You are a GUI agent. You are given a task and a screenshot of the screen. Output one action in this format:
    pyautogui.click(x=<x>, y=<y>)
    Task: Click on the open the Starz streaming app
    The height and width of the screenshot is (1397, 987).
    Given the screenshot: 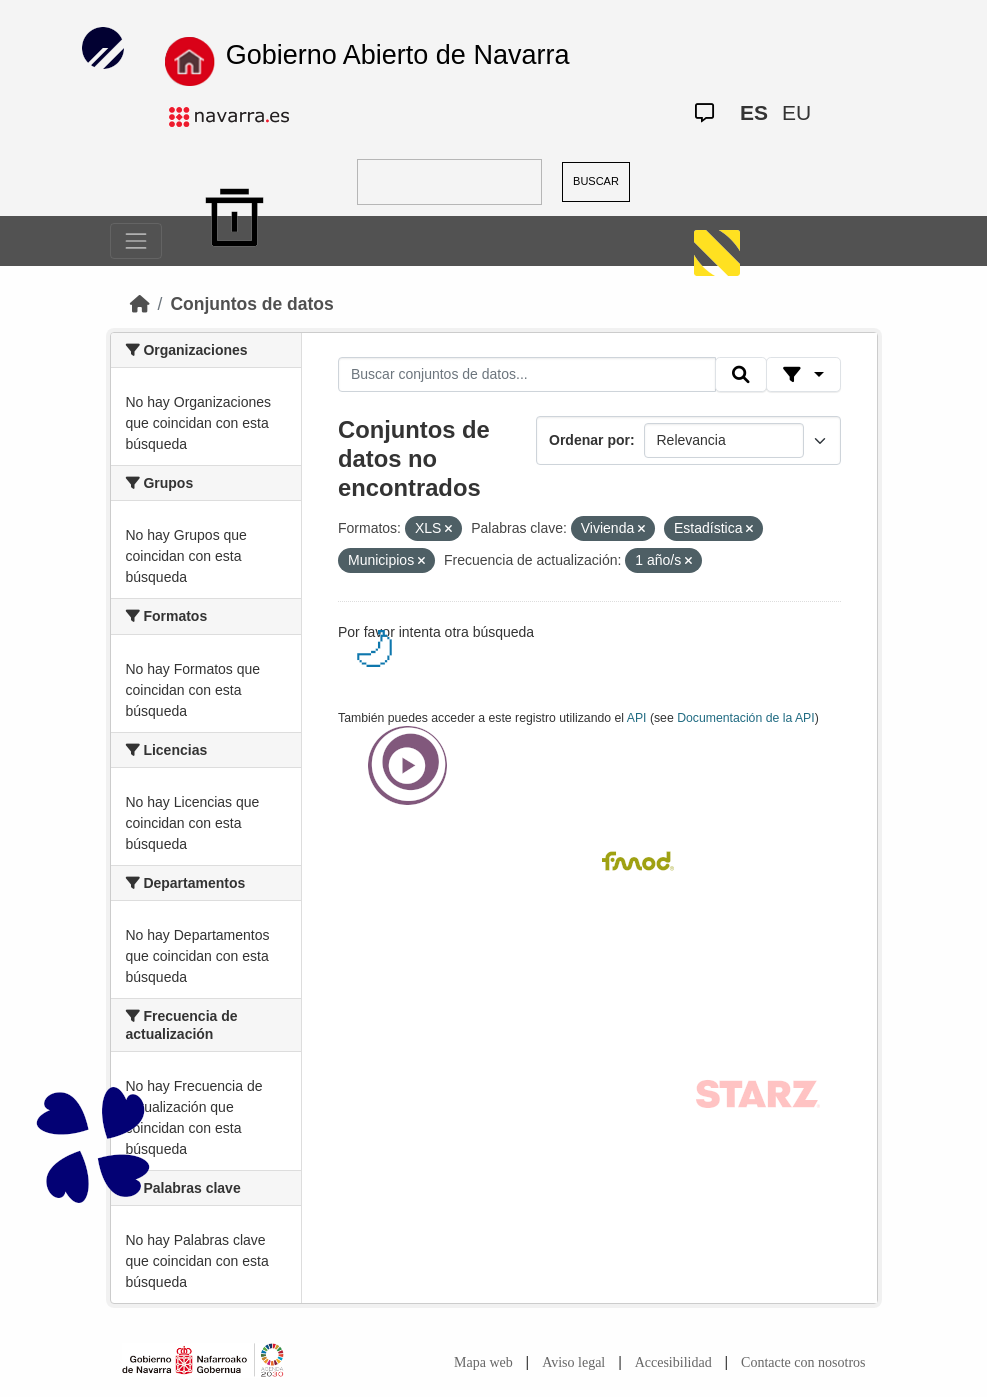 What is the action you would take?
    pyautogui.click(x=758, y=1094)
    